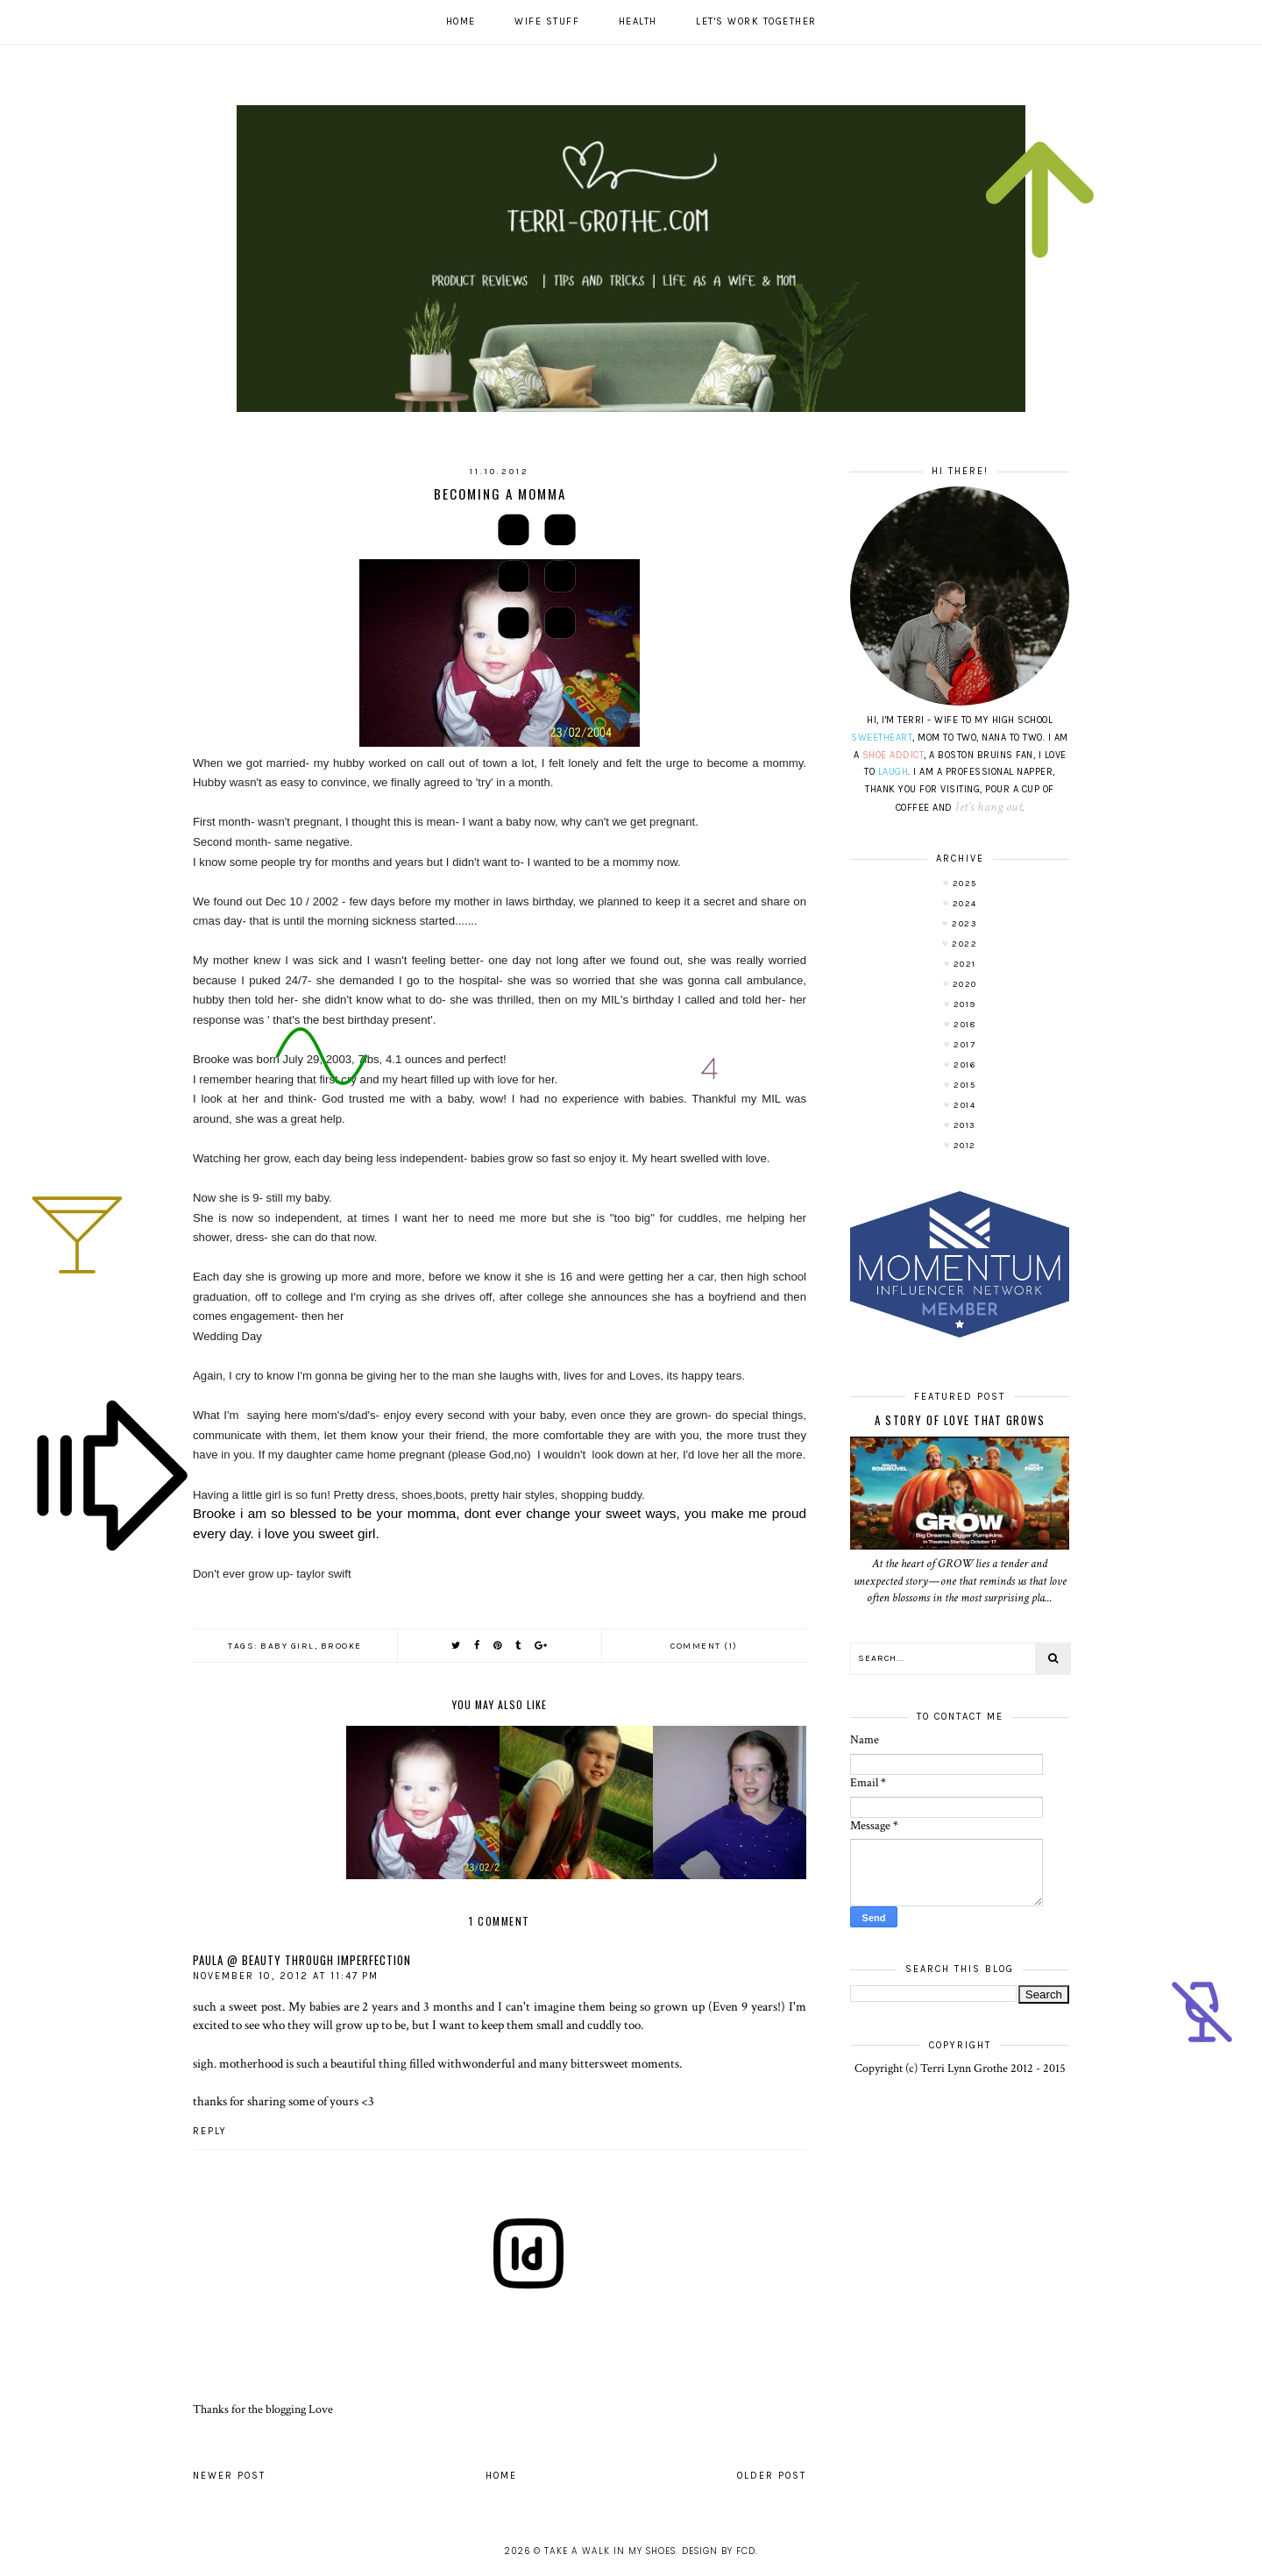 The image size is (1262, 2576). What do you see at coordinates (710, 1068) in the screenshot?
I see `indicates step four in a multi-step process` at bounding box center [710, 1068].